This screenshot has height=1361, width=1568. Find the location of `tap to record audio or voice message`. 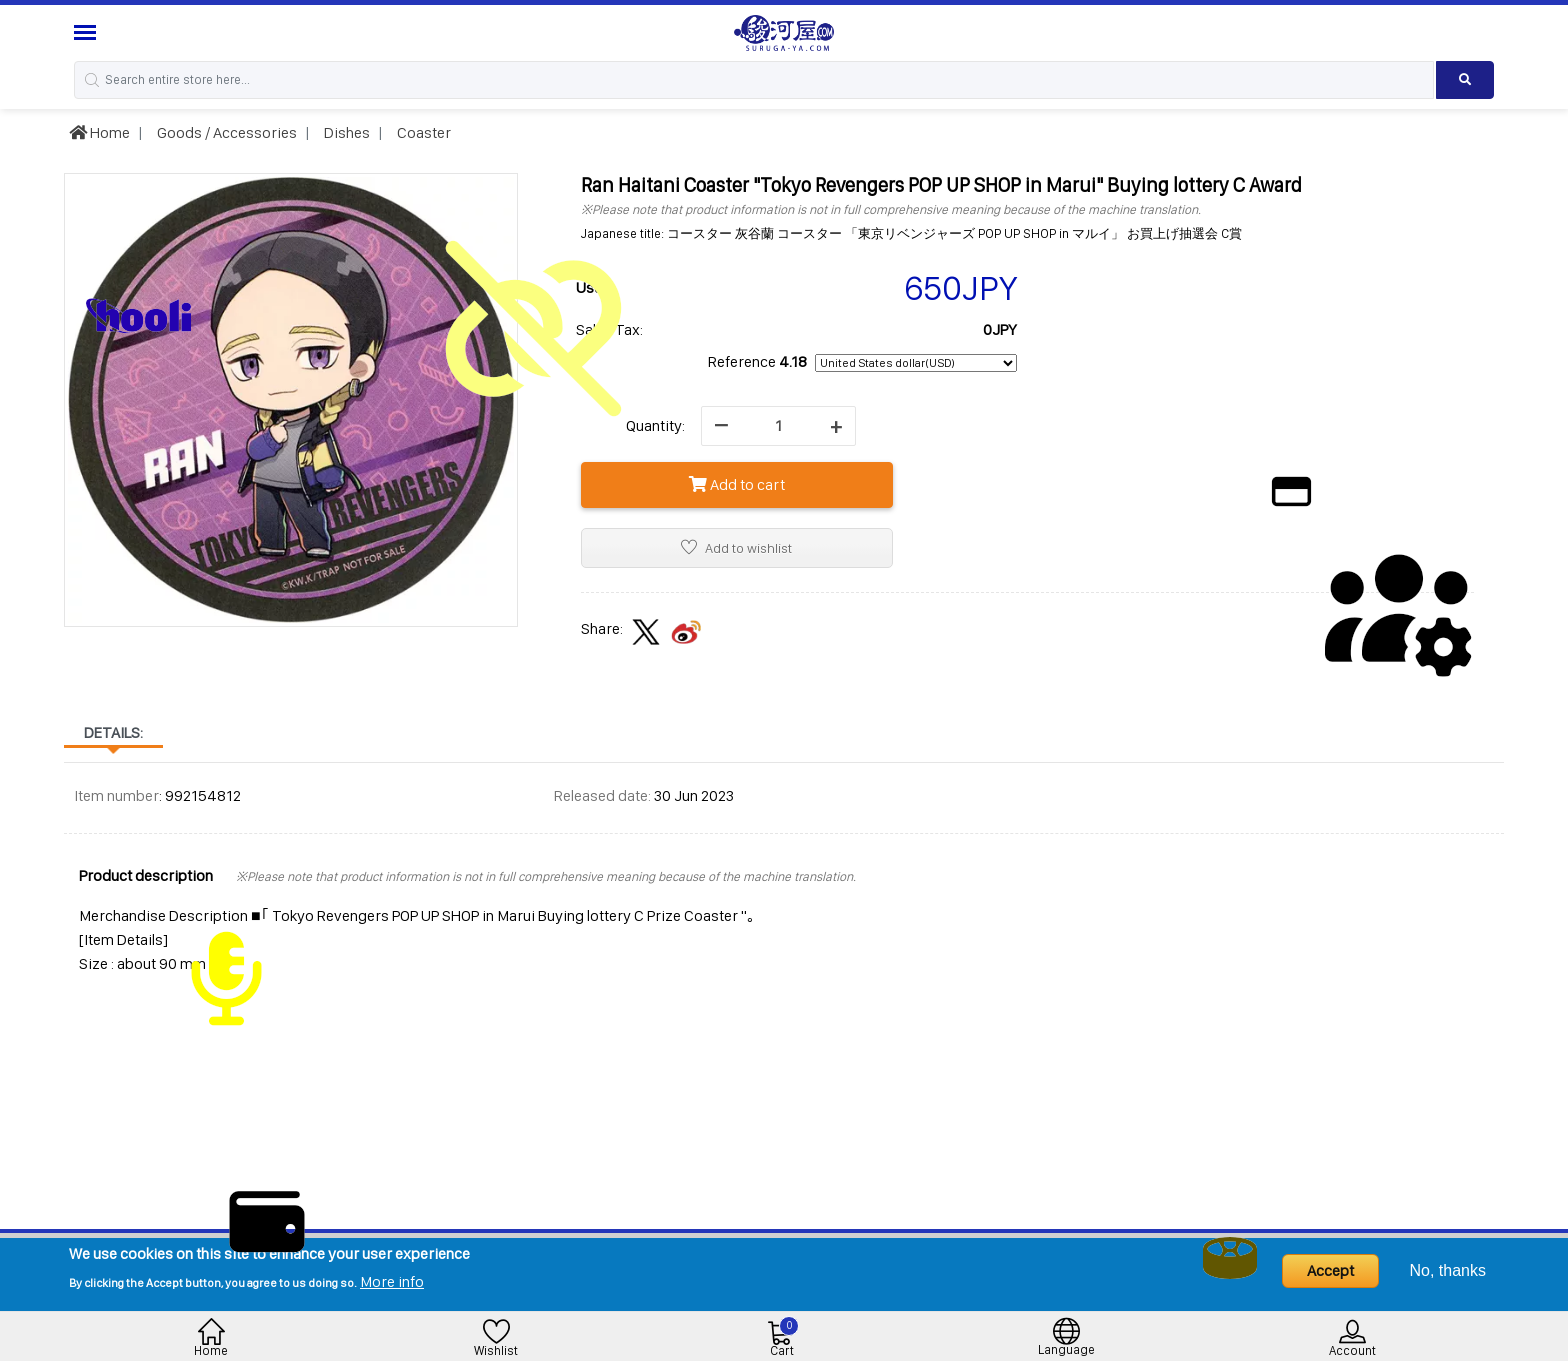

tap to record audio or voice message is located at coordinates (226, 978).